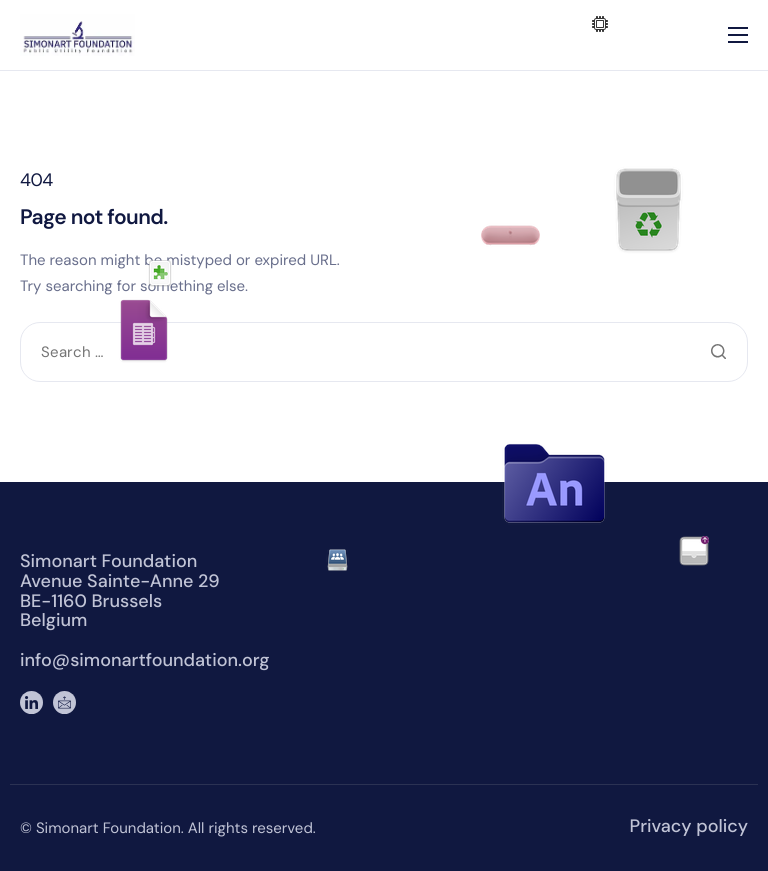  I want to click on open a Microsoft OneNote file, so click(144, 330).